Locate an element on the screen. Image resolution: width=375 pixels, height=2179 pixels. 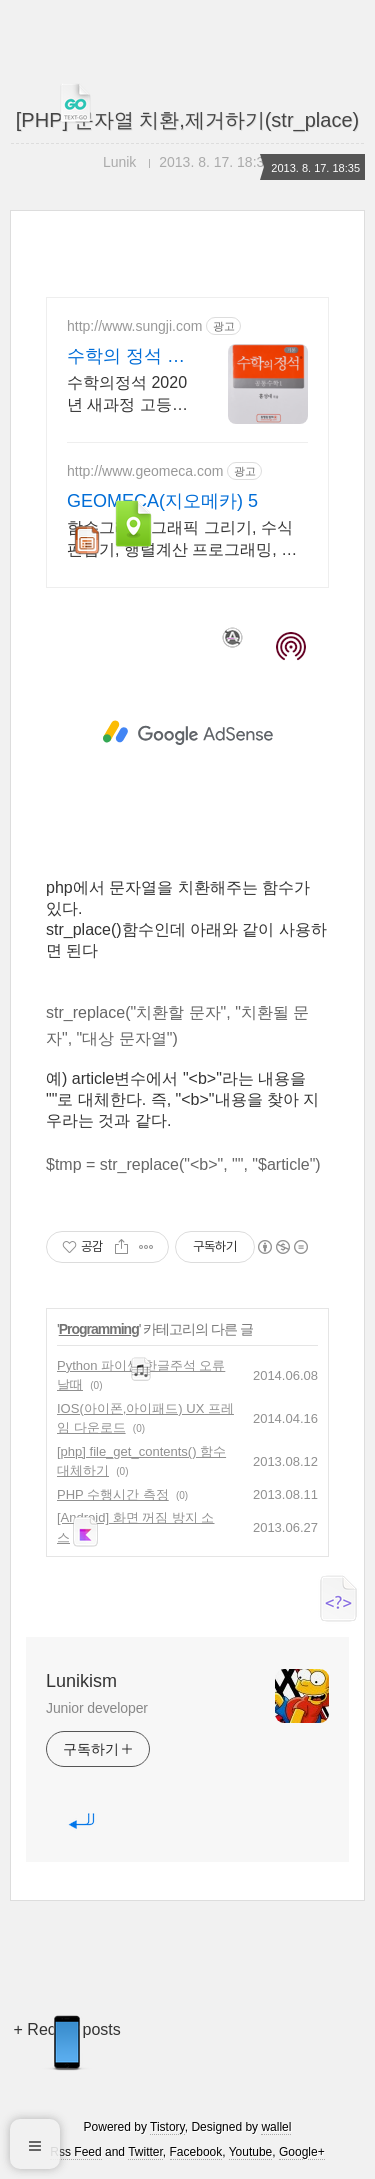
iPhone SE 2 device connected to your mac is located at coordinates (67, 2043).